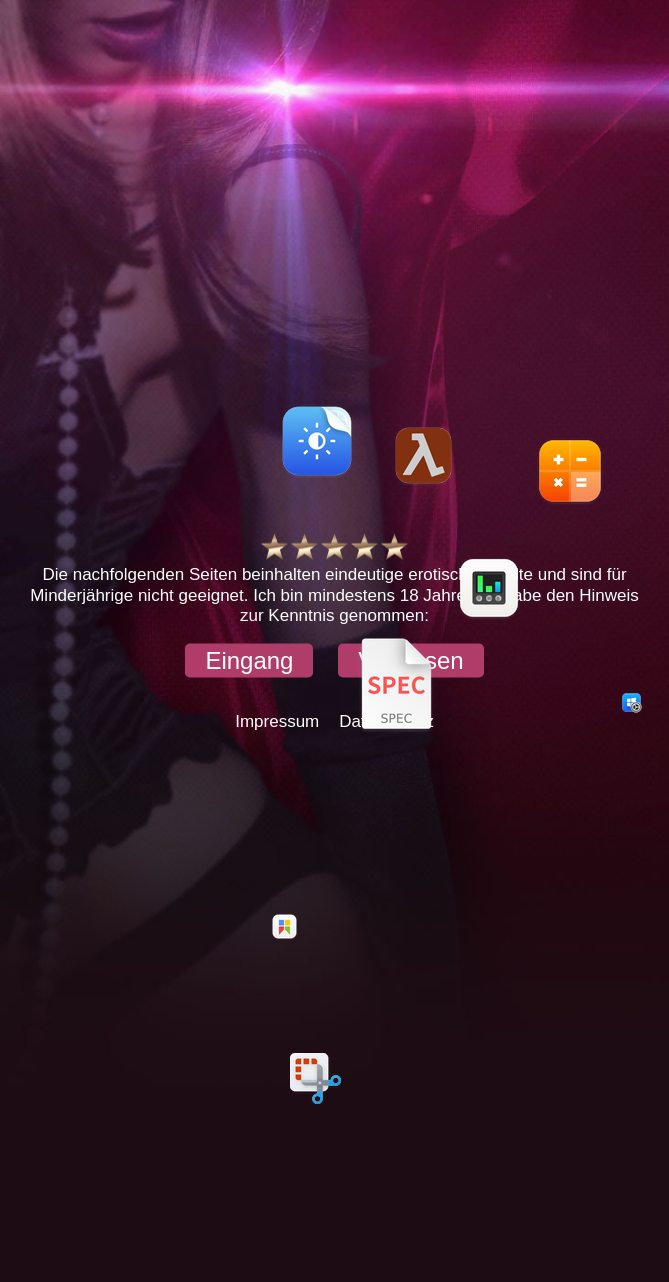 This screenshot has height=1282, width=669. What do you see at coordinates (396, 685) in the screenshot?
I see `an RPM spec file used for building Linux packages` at bounding box center [396, 685].